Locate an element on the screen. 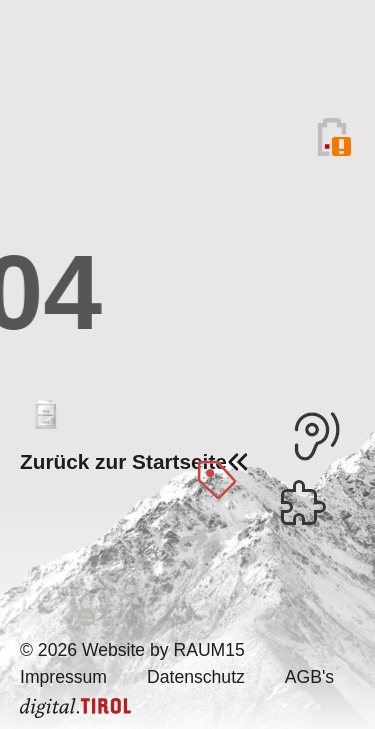  redo the last undone action is located at coordinates (193, 540).